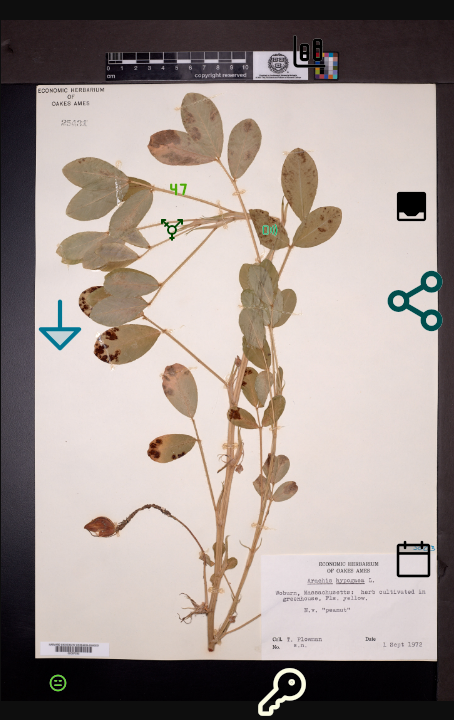  Describe the element at coordinates (270, 230) in the screenshot. I see `tap to pay with your phone` at that location.